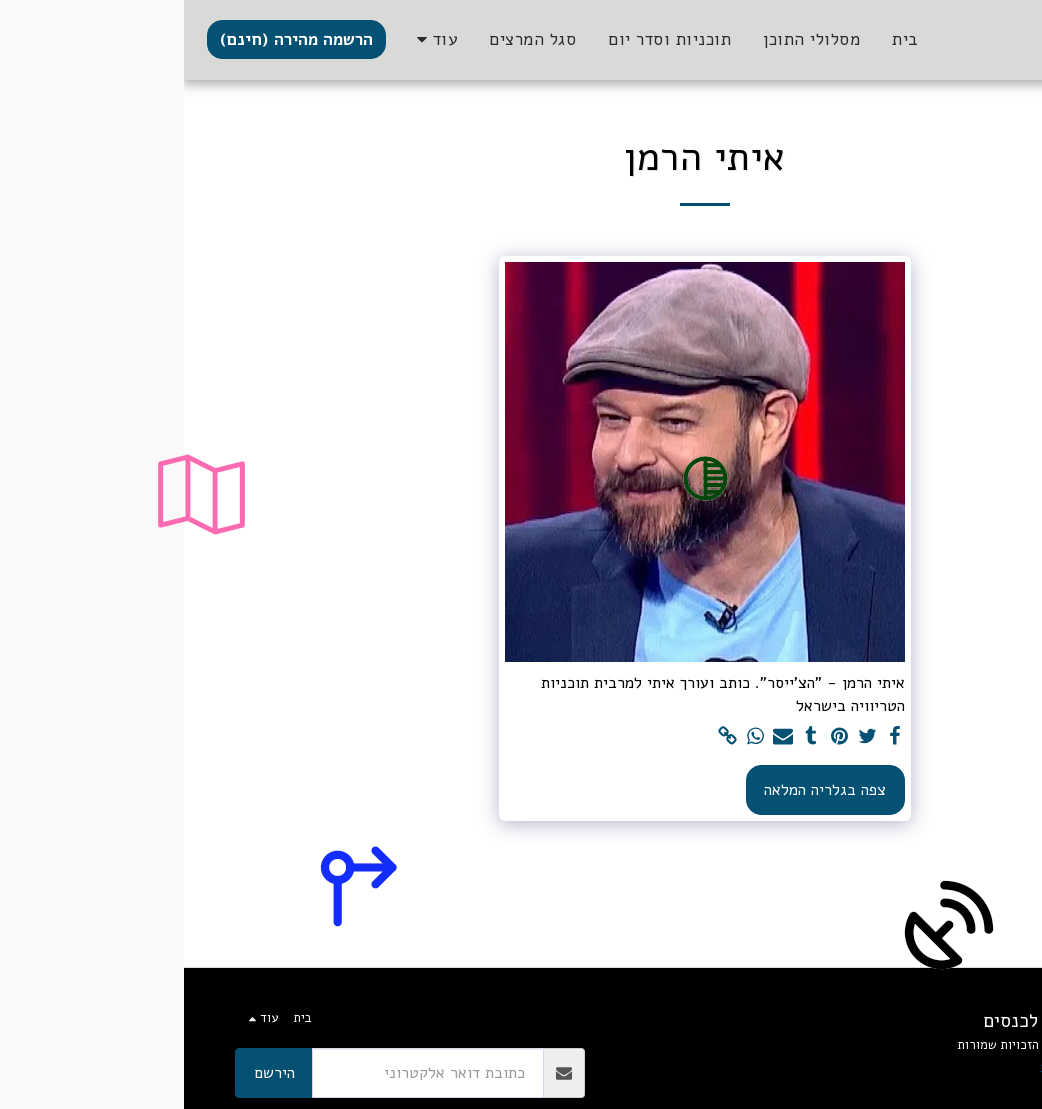  I want to click on take the right exit at the roundabout, so click(354, 888).